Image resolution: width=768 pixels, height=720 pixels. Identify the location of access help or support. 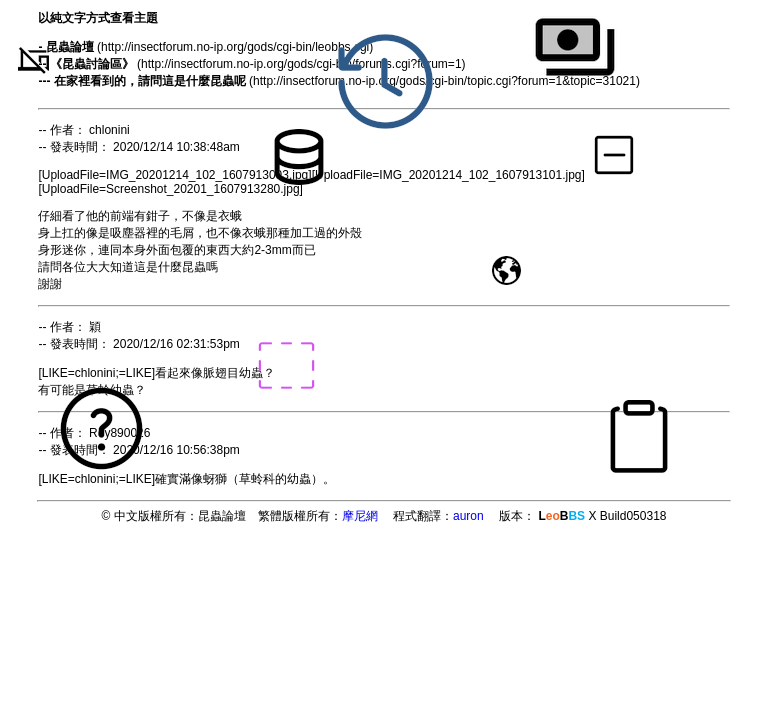
(101, 428).